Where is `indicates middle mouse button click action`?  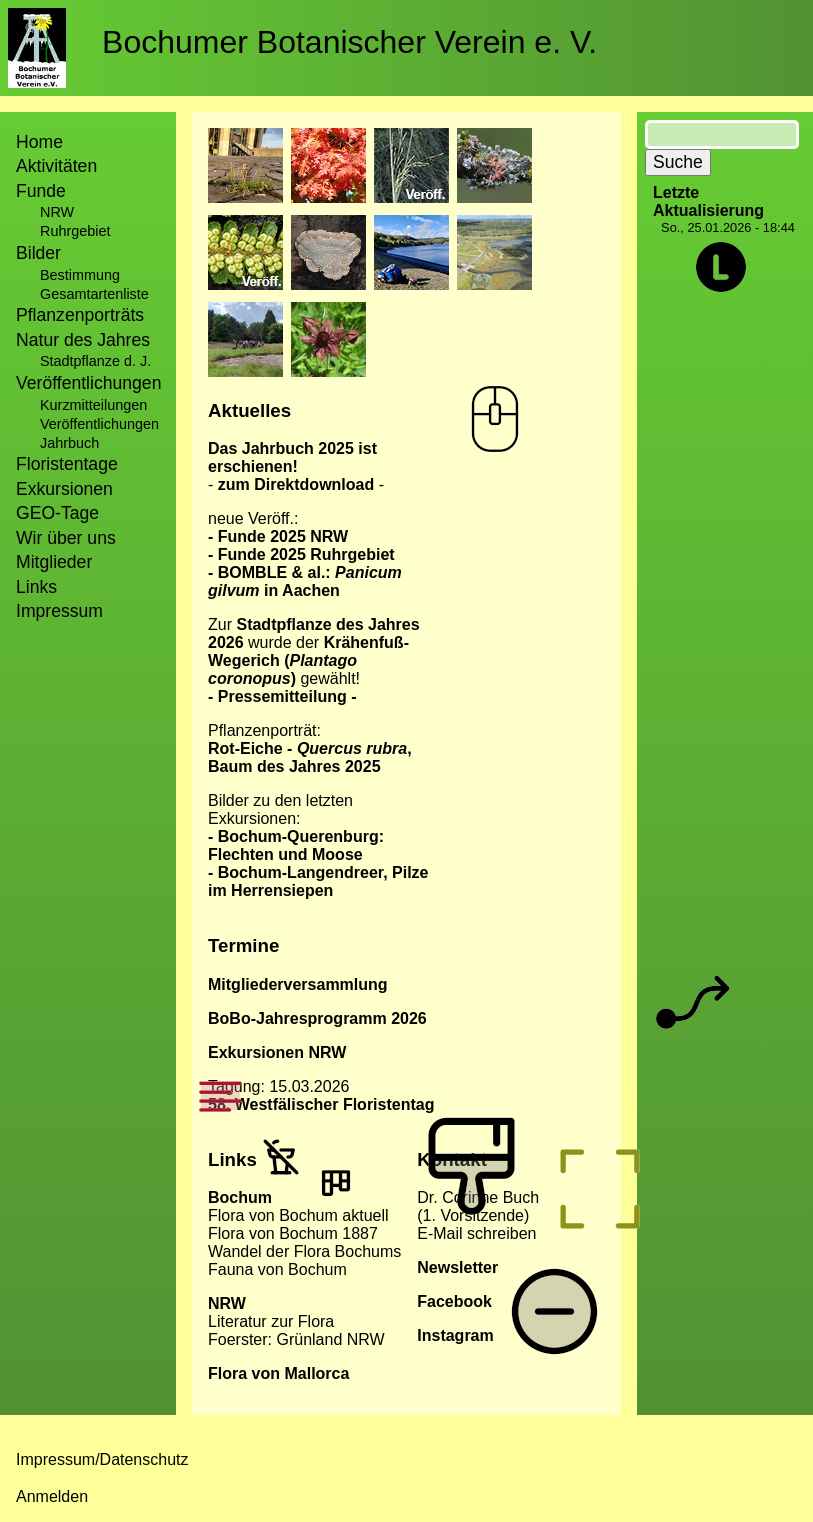
indicates middle mouse button click action is located at coordinates (495, 419).